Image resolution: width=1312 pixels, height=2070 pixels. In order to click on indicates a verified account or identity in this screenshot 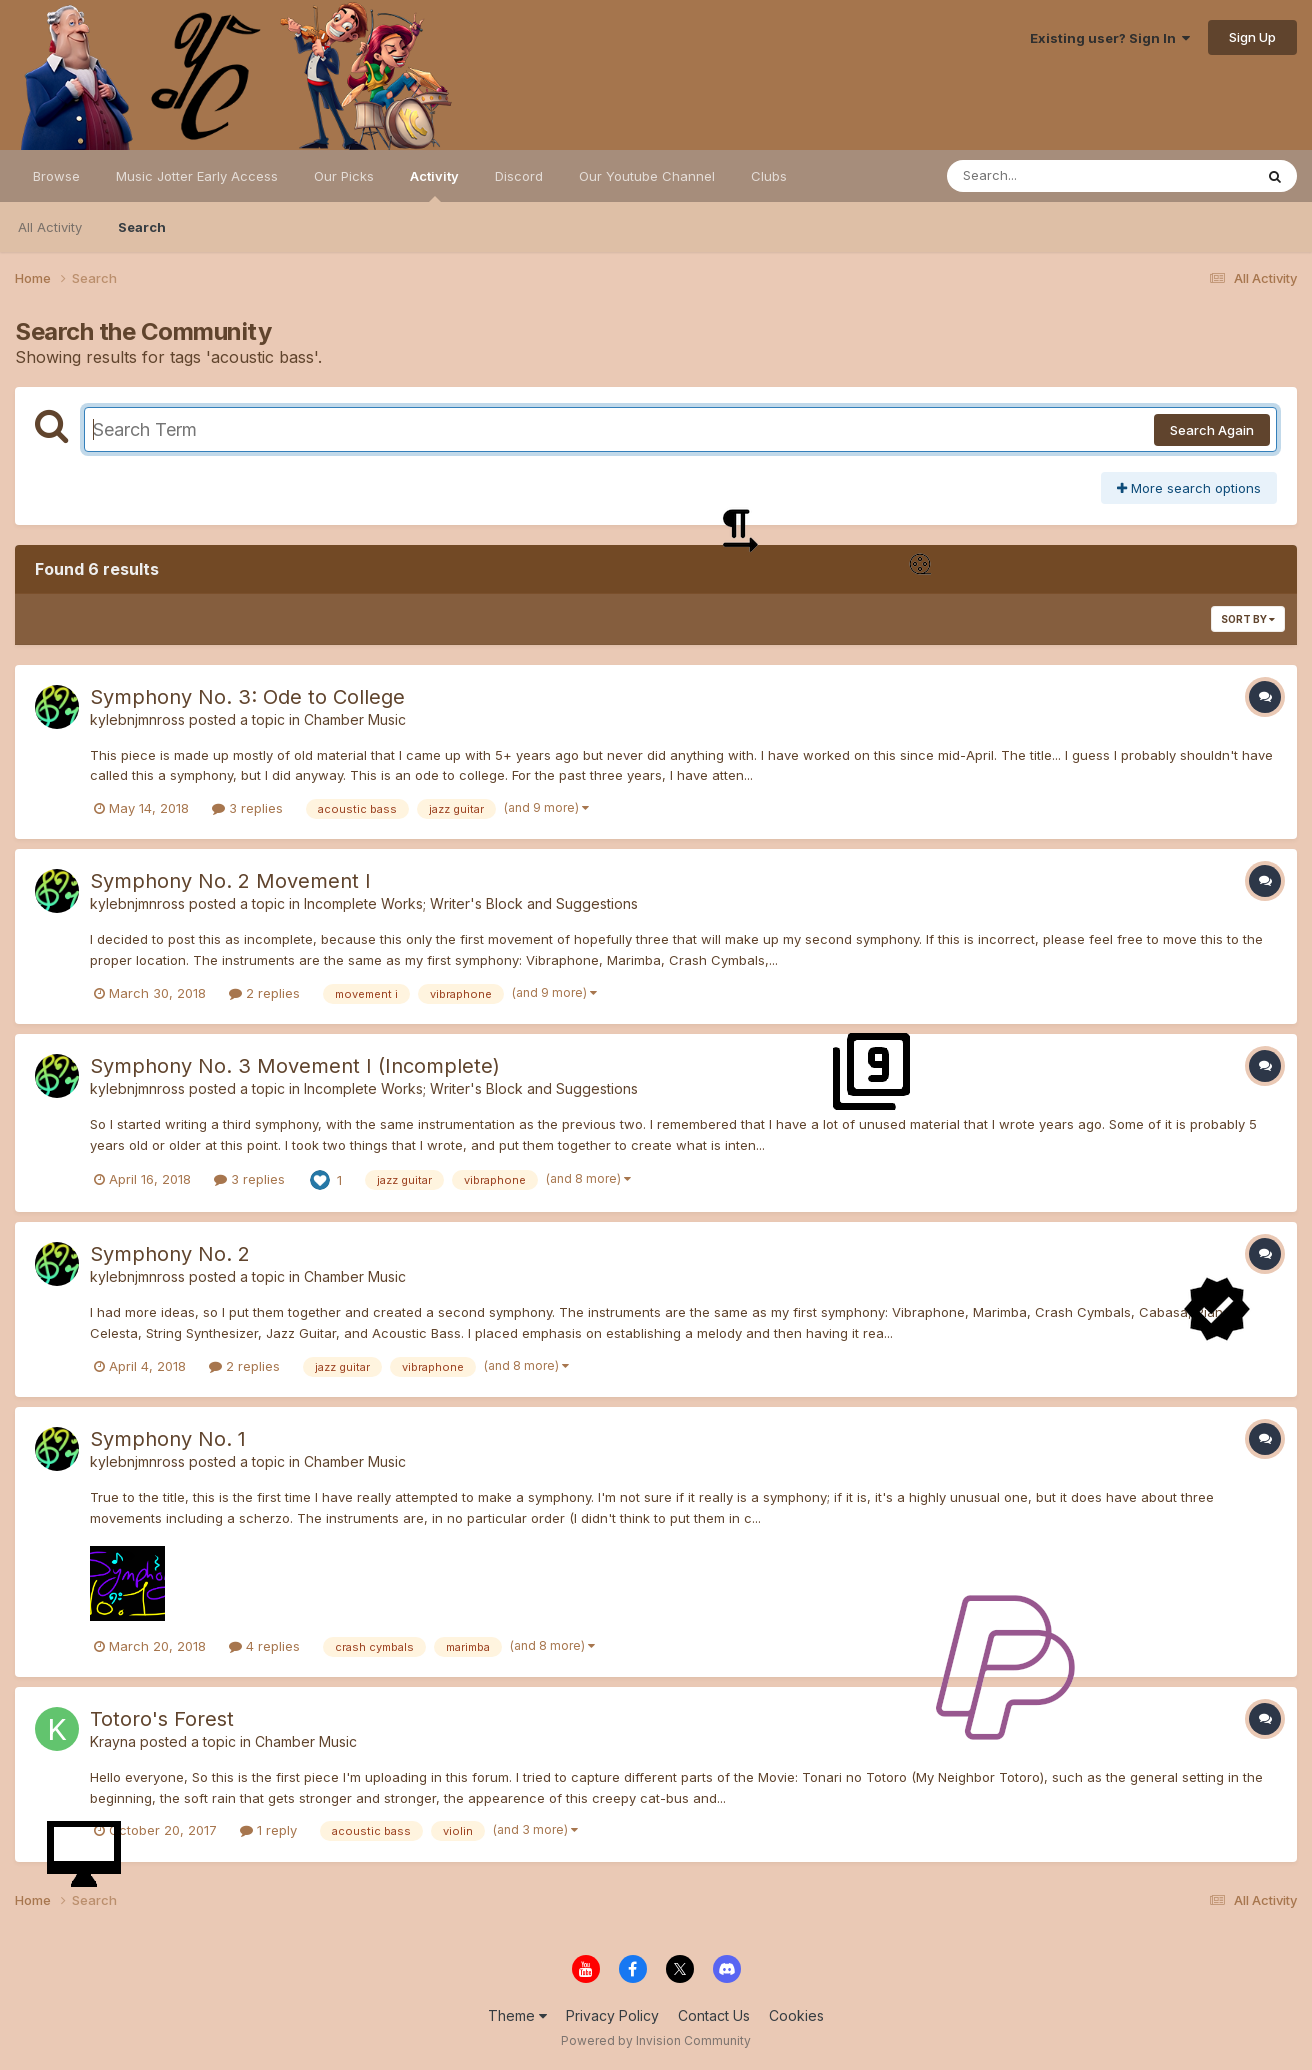, I will do `click(1217, 1309)`.